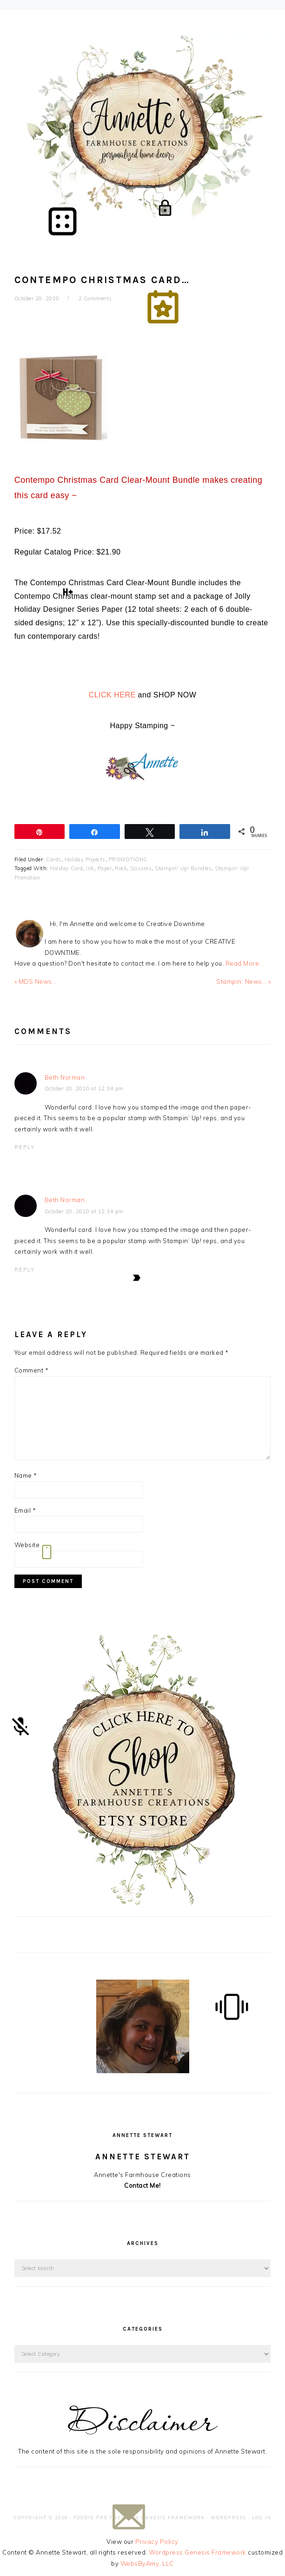 The width and height of the screenshot is (285, 2576). Describe the element at coordinates (62, 221) in the screenshot. I see `roll or randomize a selection` at that location.